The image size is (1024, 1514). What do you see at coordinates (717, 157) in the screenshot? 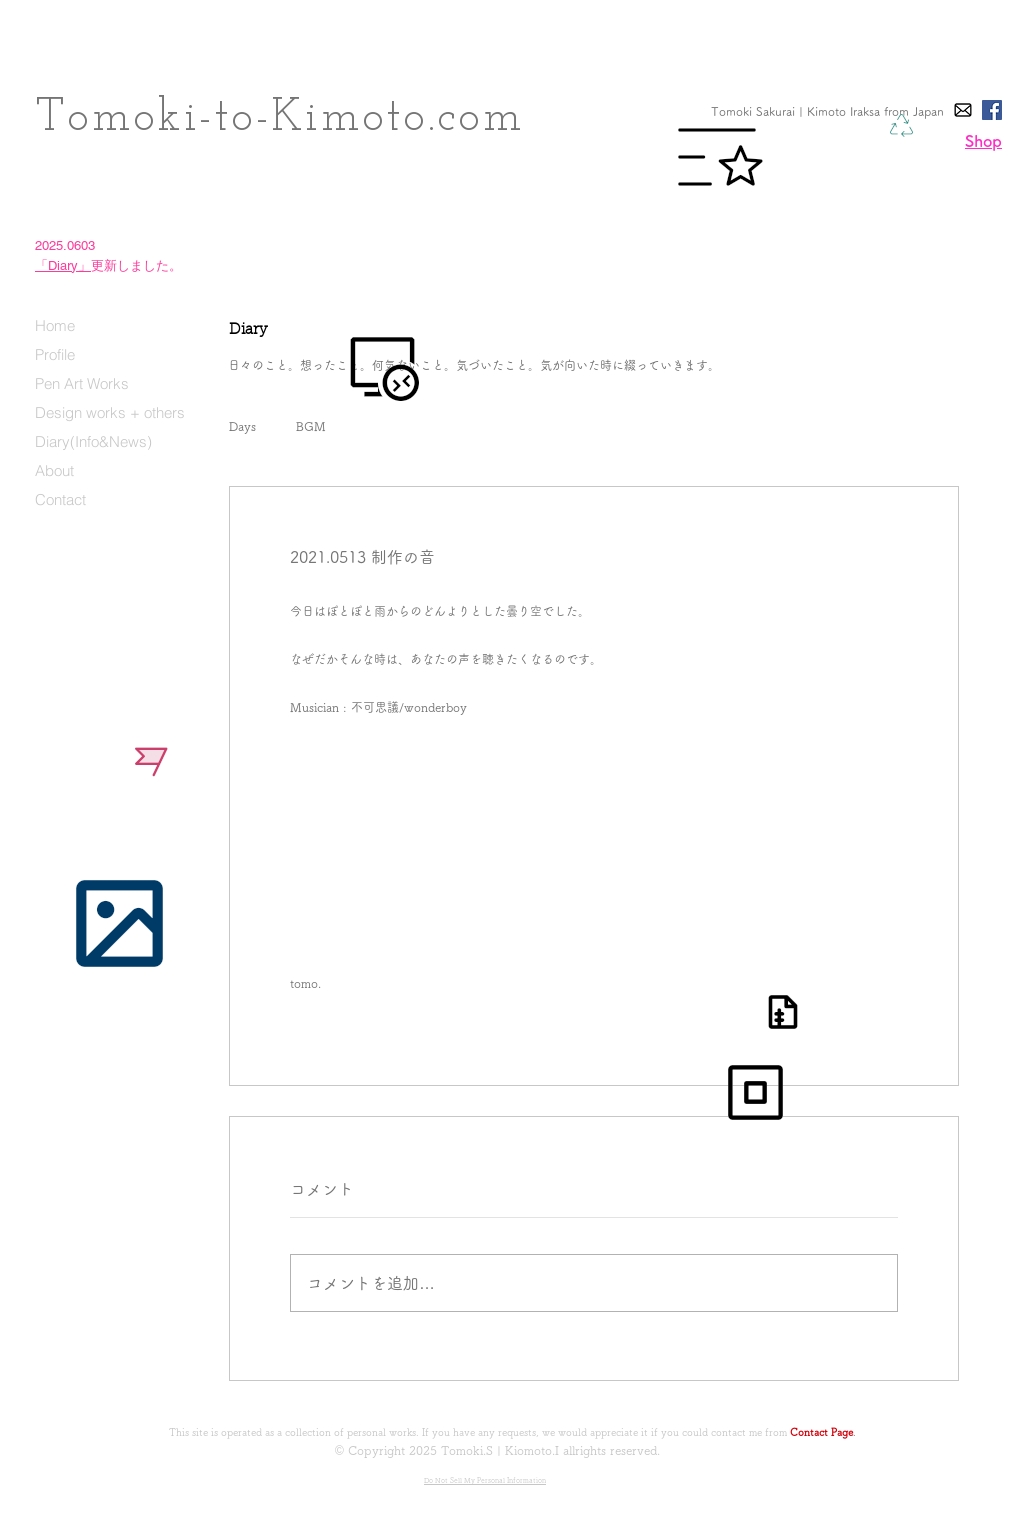
I see `view your favorites list` at bounding box center [717, 157].